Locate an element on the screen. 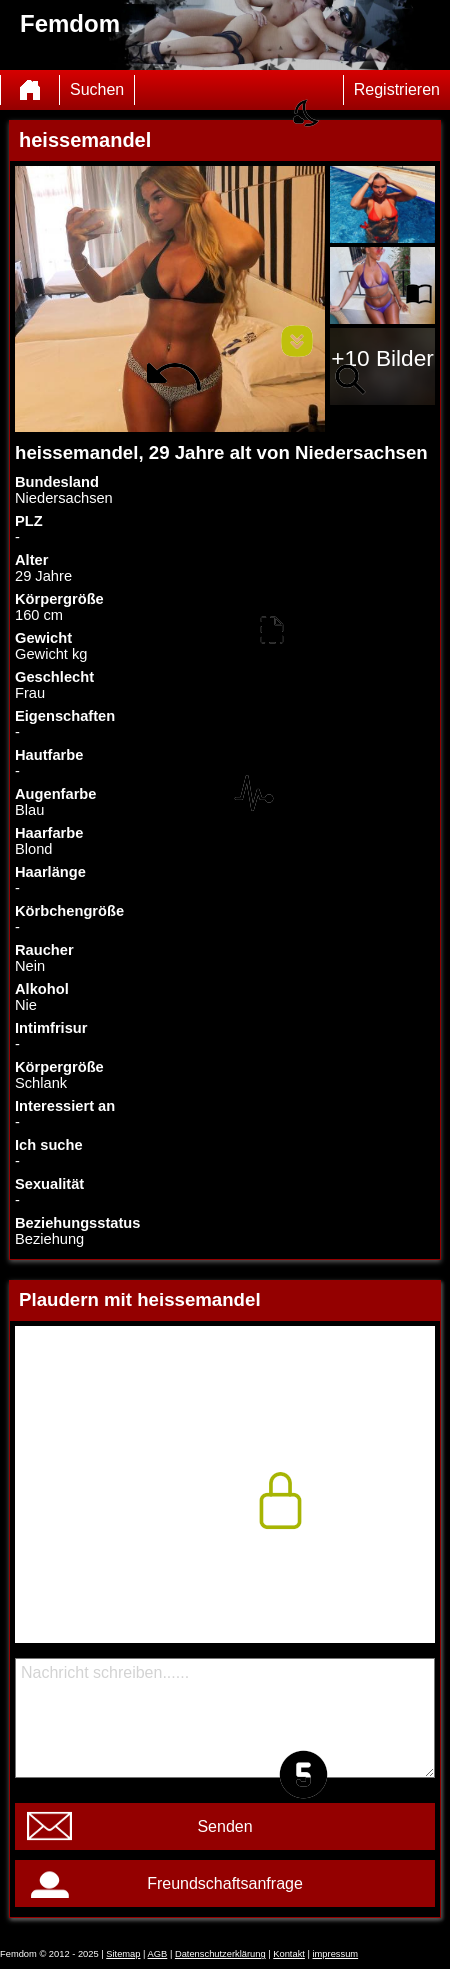 This screenshot has height=1969, width=450. indicates step 5 in a multi-step process is located at coordinates (303, 1774).